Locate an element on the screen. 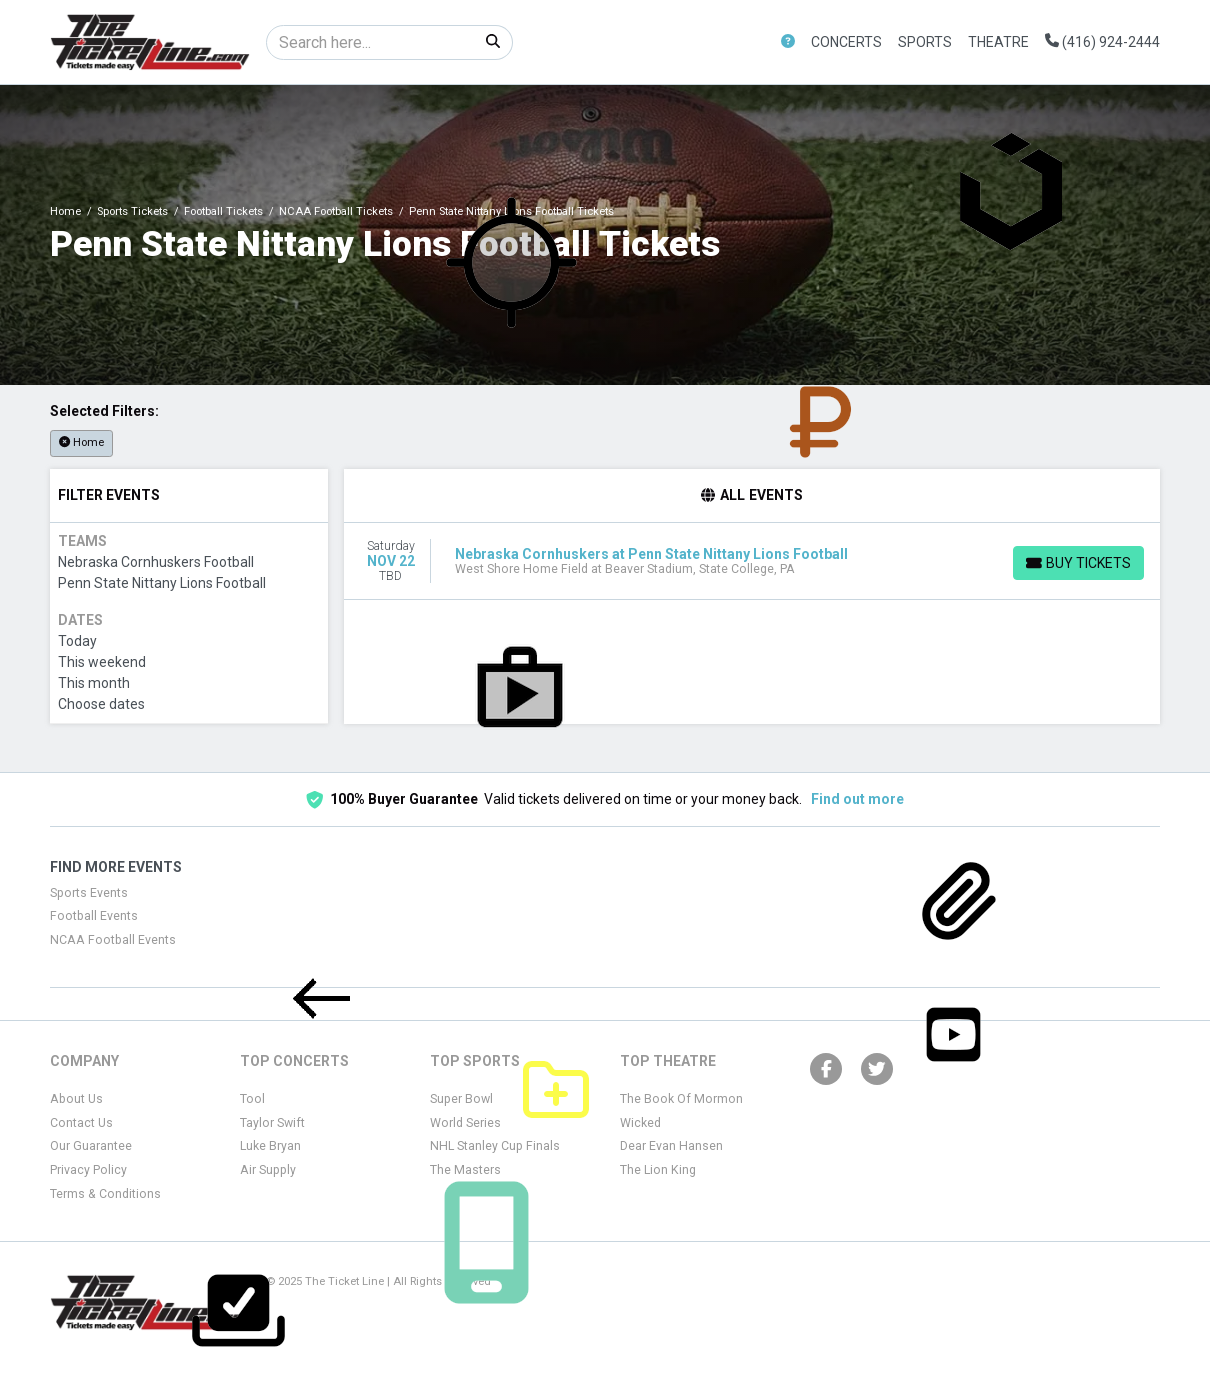 The width and height of the screenshot is (1210, 1395). open youtube is located at coordinates (953, 1034).